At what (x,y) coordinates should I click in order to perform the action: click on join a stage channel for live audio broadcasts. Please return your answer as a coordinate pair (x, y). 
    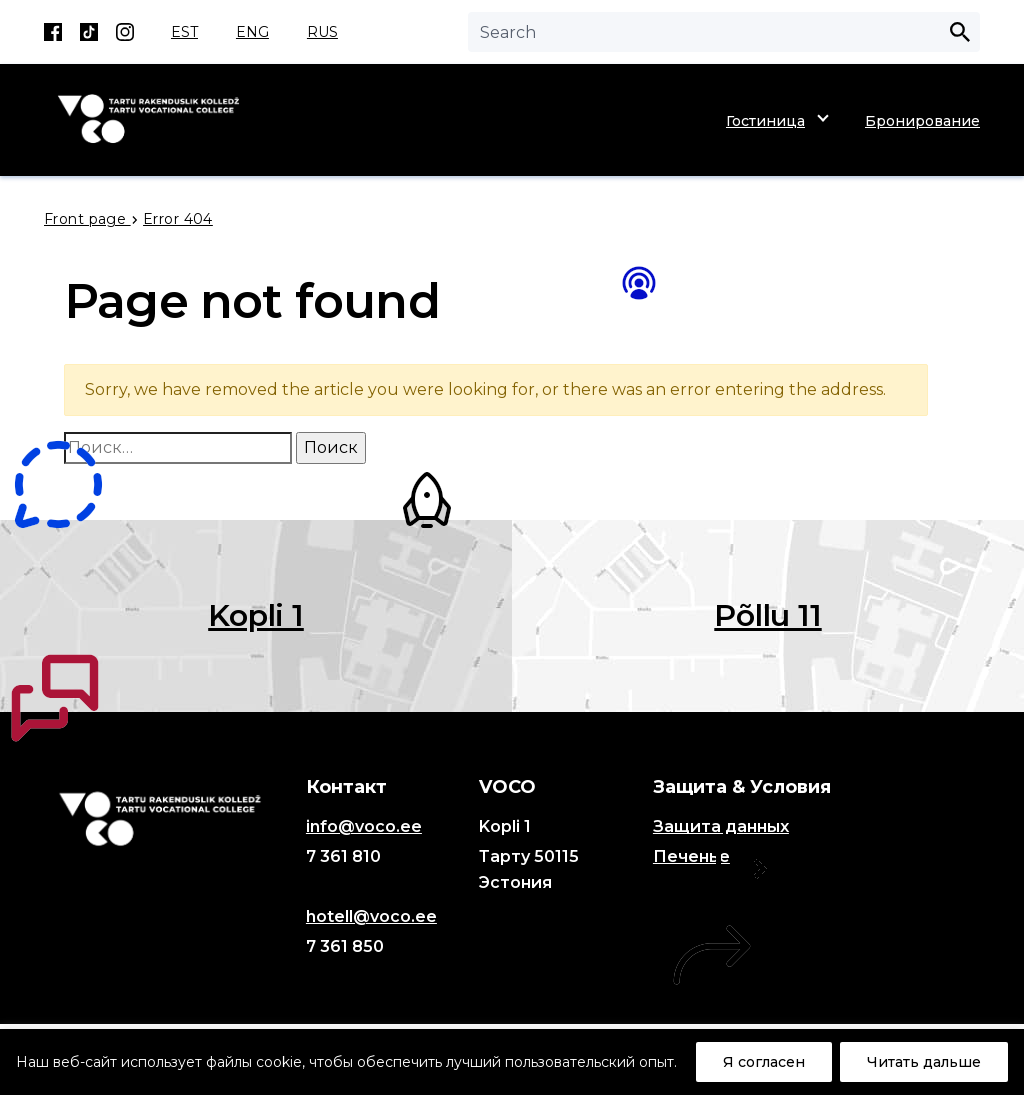
    Looking at the image, I should click on (639, 283).